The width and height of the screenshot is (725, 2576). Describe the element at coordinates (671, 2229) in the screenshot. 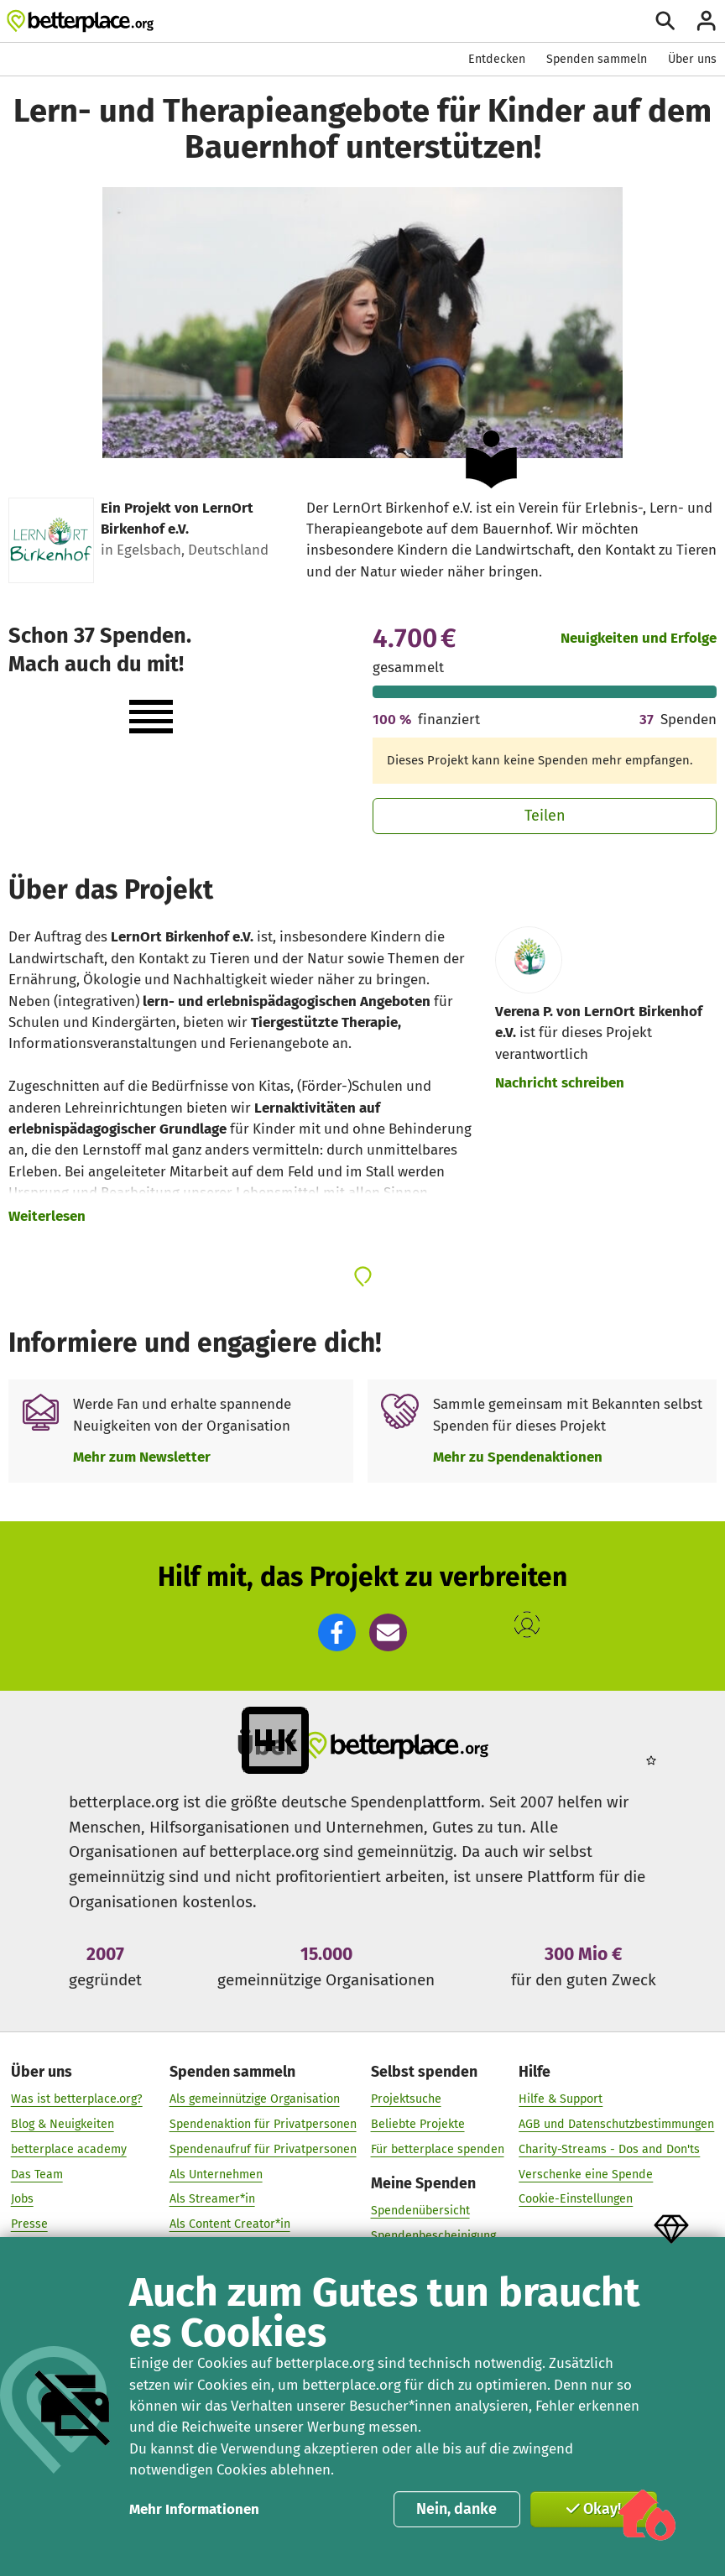

I see `open Sketch design application` at that location.